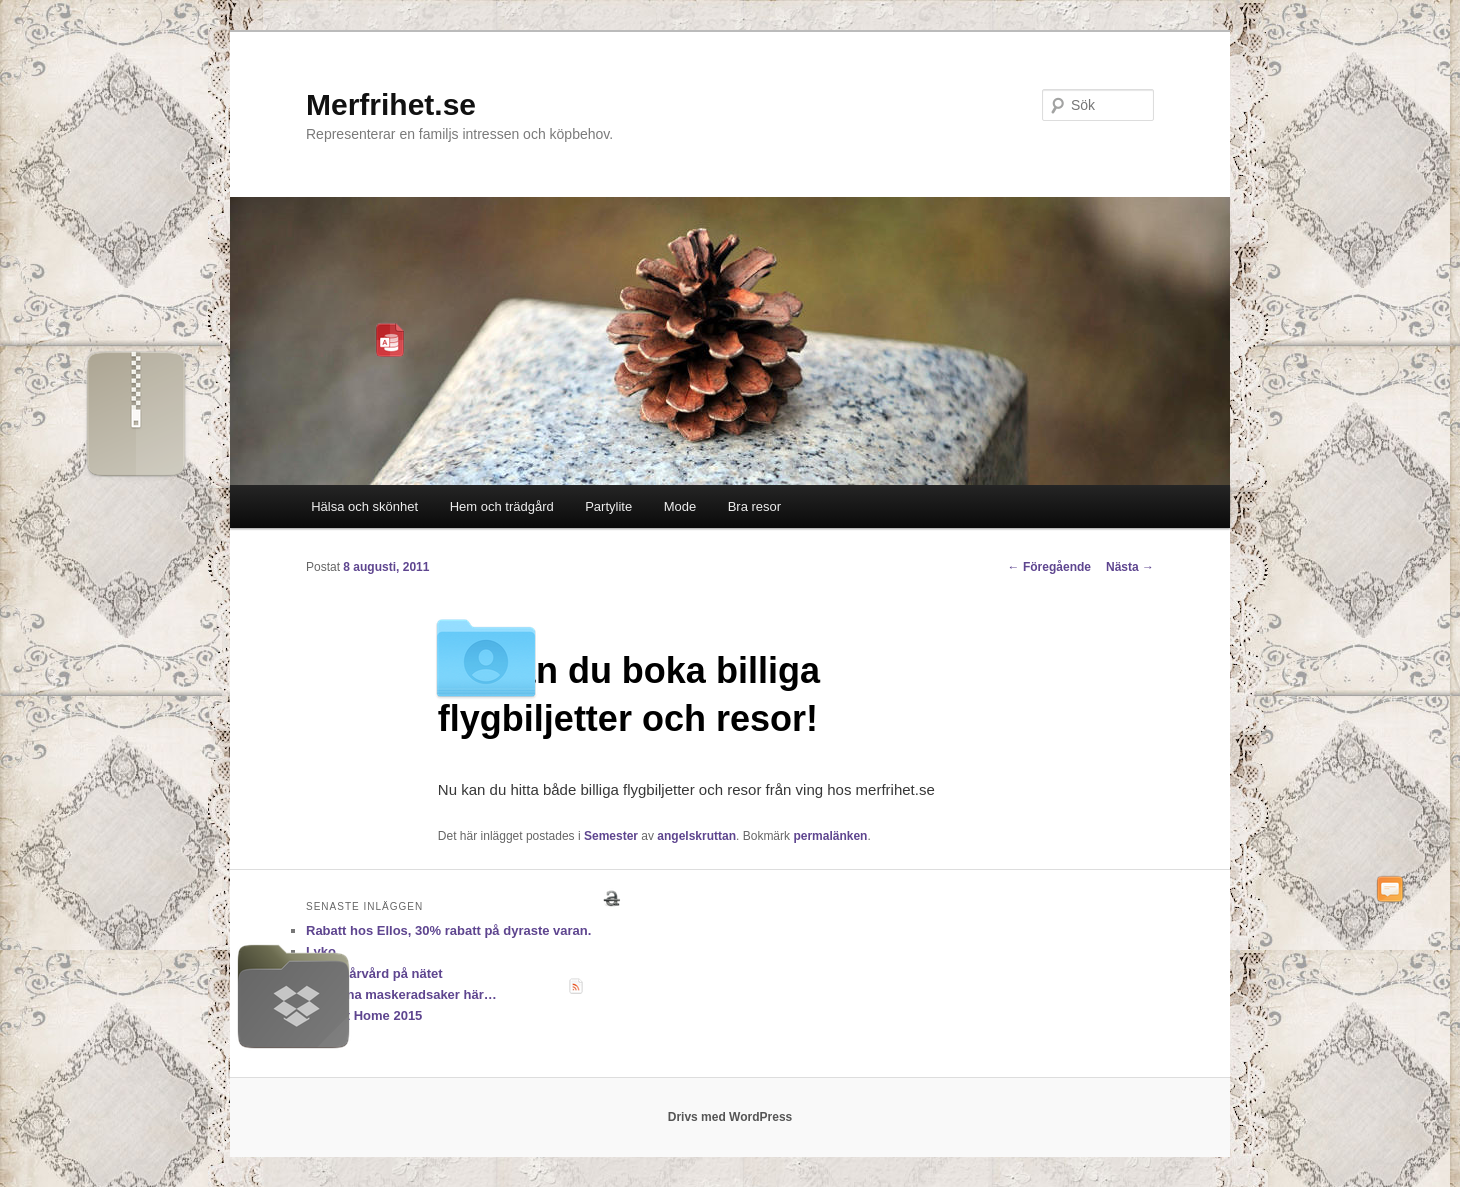 The height and width of the screenshot is (1187, 1460). I want to click on microsoft access database file, so click(390, 340).